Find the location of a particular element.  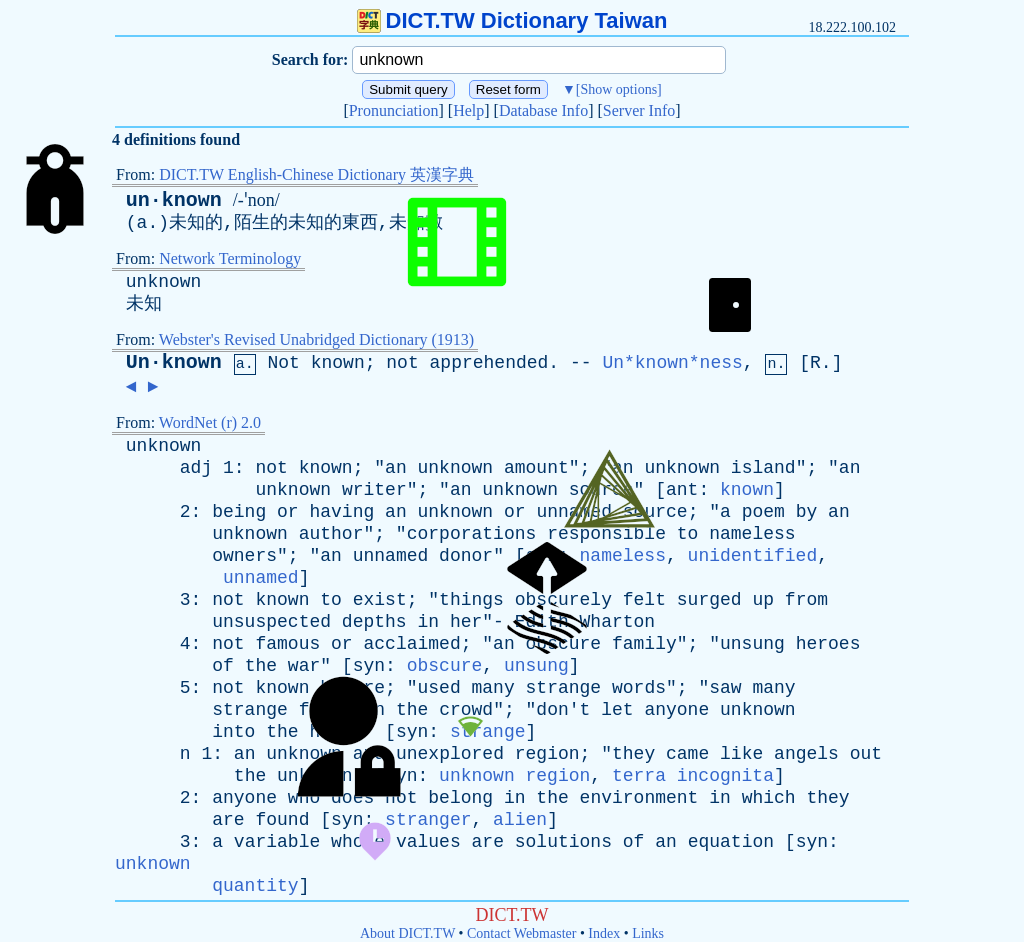

exit or log out of the application is located at coordinates (730, 305).